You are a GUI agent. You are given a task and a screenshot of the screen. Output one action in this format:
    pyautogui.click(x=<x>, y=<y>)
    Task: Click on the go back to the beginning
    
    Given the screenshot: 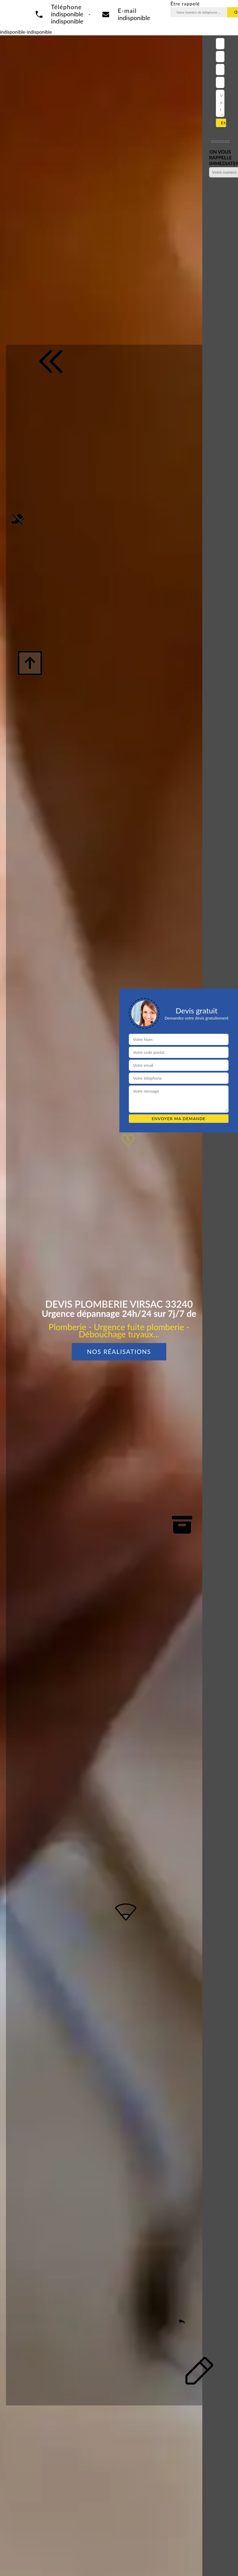 What is the action you would take?
    pyautogui.click(x=52, y=361)
    